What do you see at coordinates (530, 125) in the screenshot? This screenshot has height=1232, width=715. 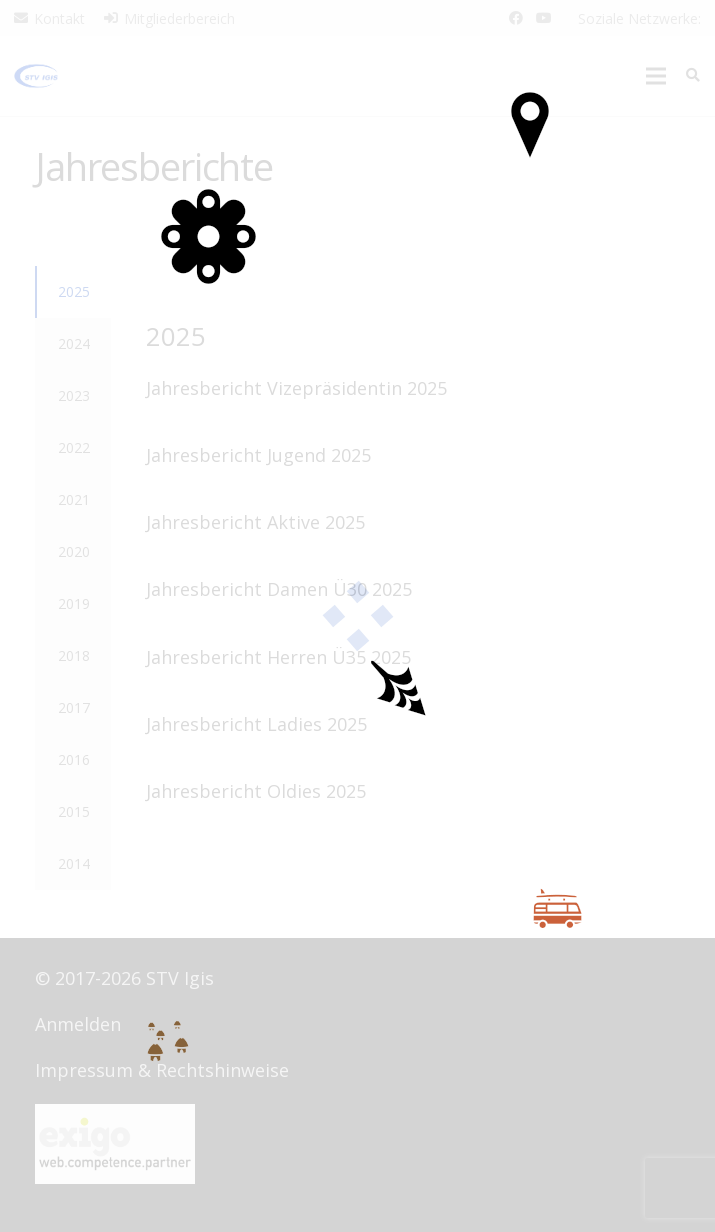 I see `view current location on map` at bounding box center [530, 125].